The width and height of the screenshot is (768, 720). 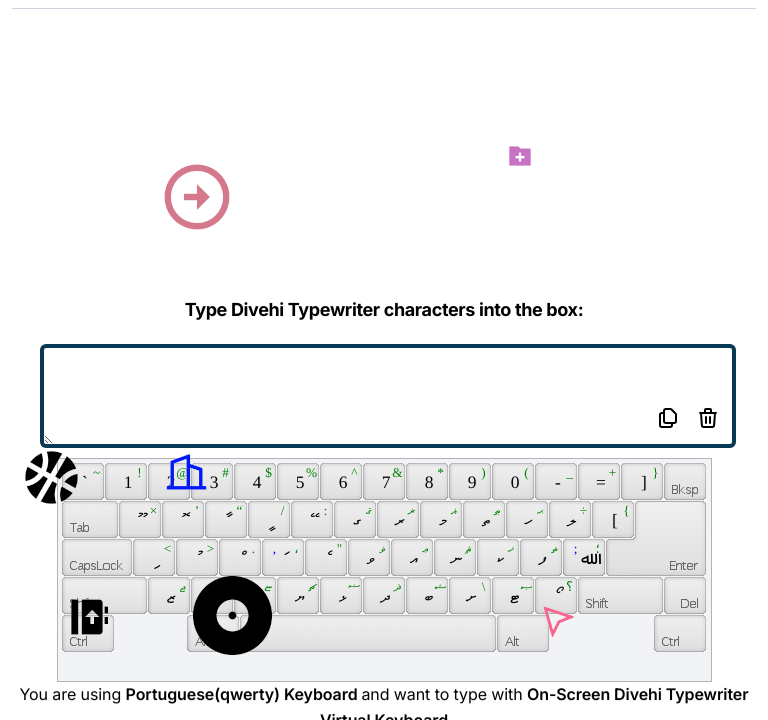 I want to click on upload contacts from your address book, so click(x=87, y=617).